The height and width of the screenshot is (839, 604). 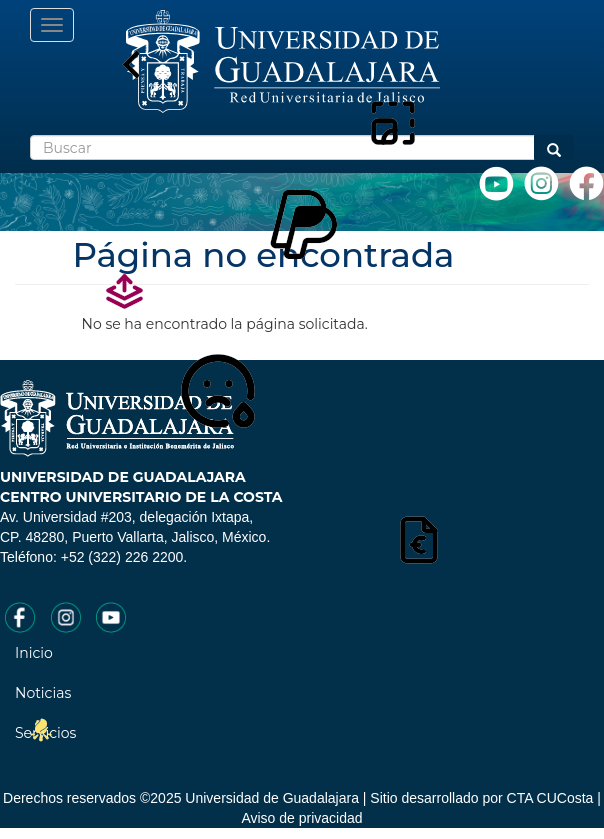 I want to click on pop item from stack, so click(x=124, y=292).